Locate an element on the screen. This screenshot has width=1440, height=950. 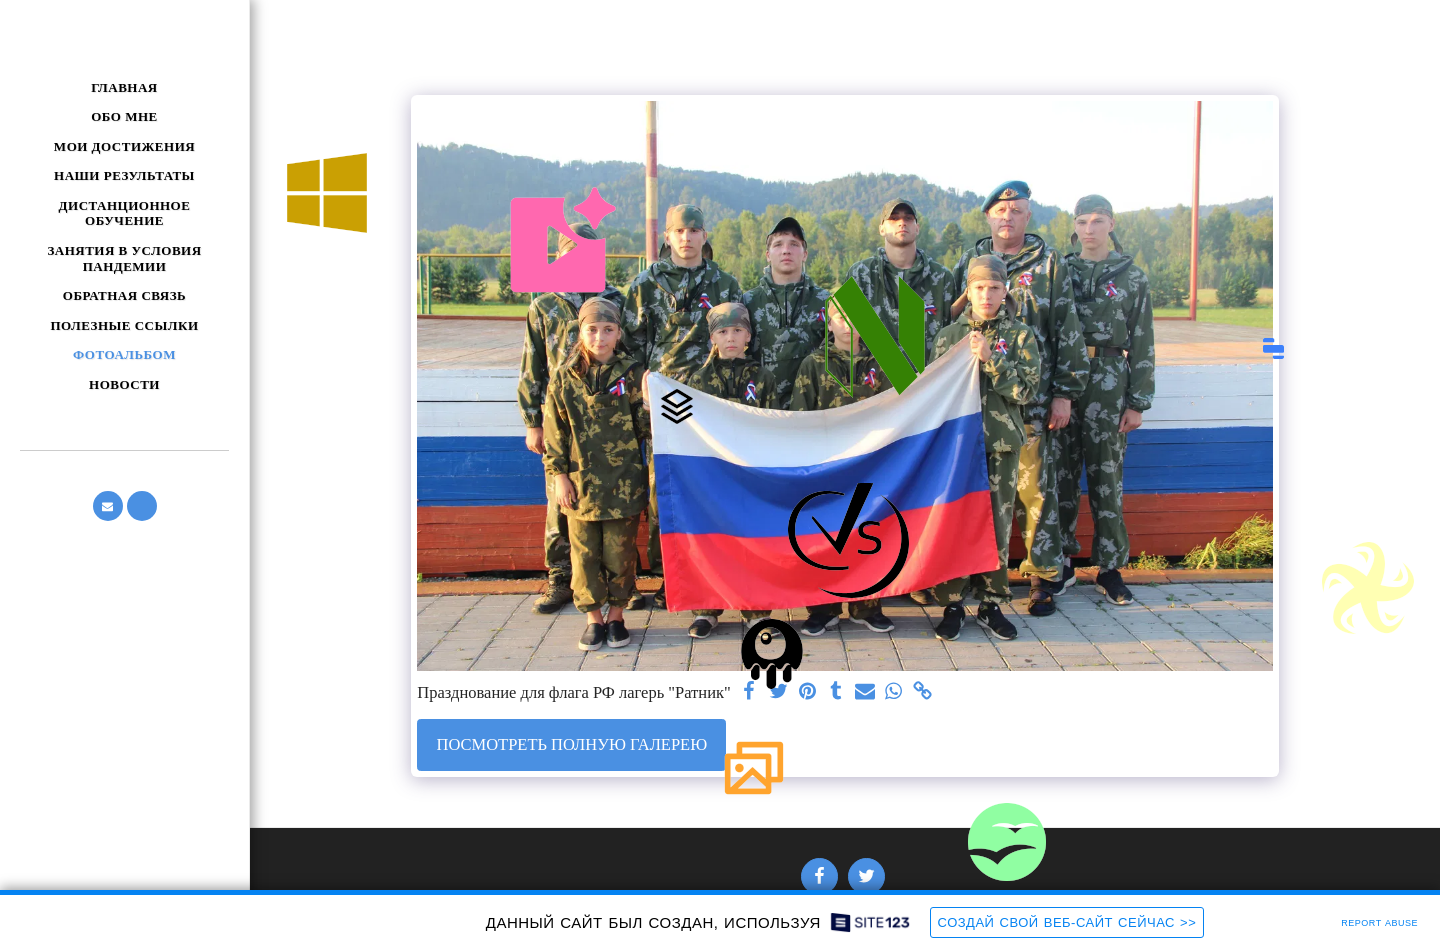
codeceptjs testing framework logo is located at coordinates (848, 540).